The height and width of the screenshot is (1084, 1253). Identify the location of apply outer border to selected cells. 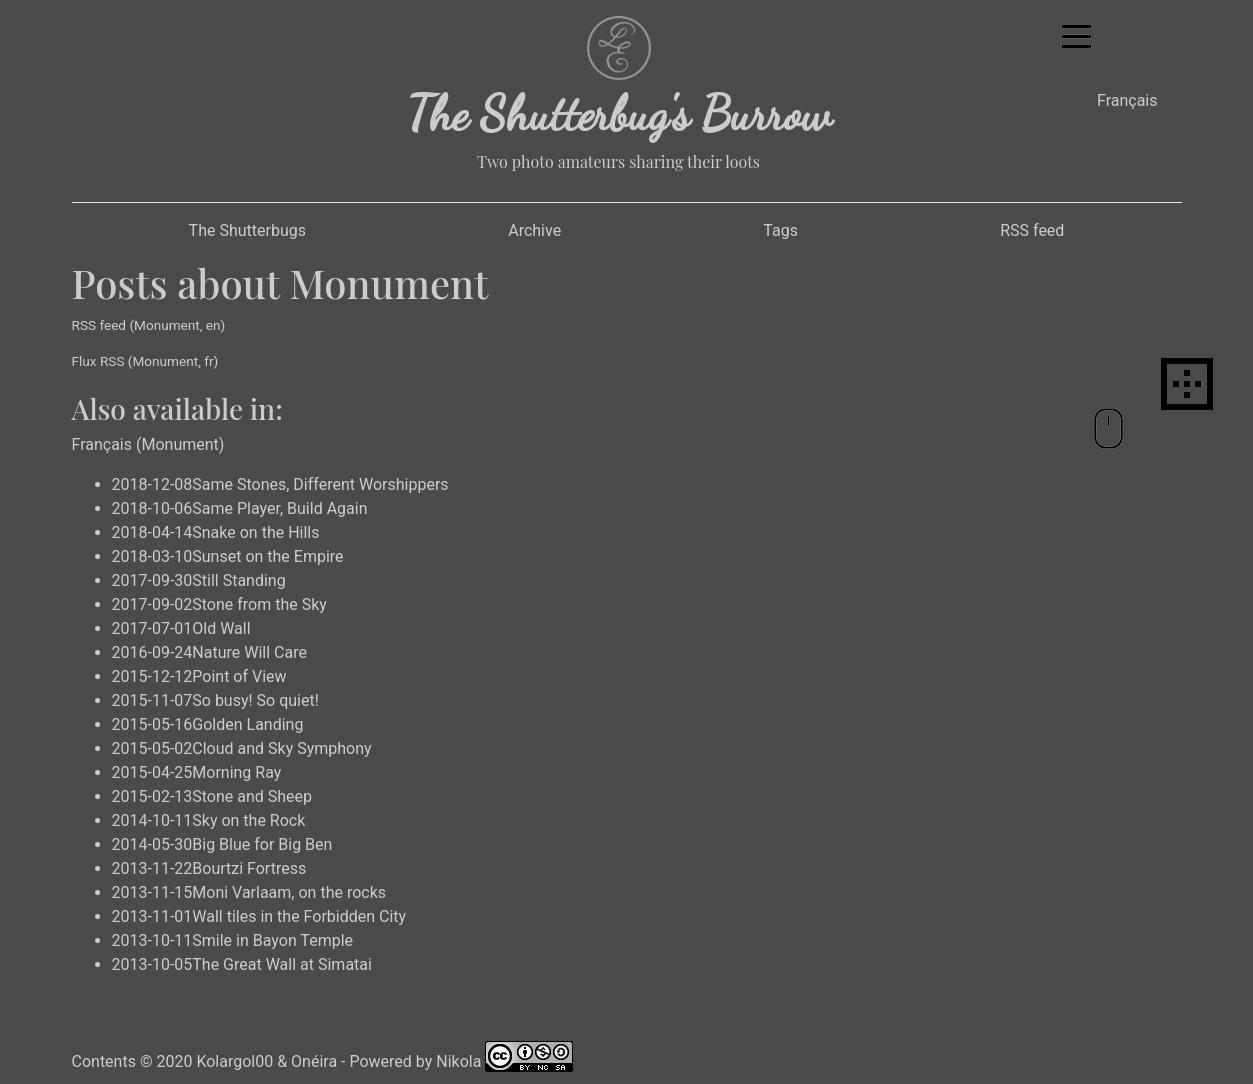
(1187, 384).